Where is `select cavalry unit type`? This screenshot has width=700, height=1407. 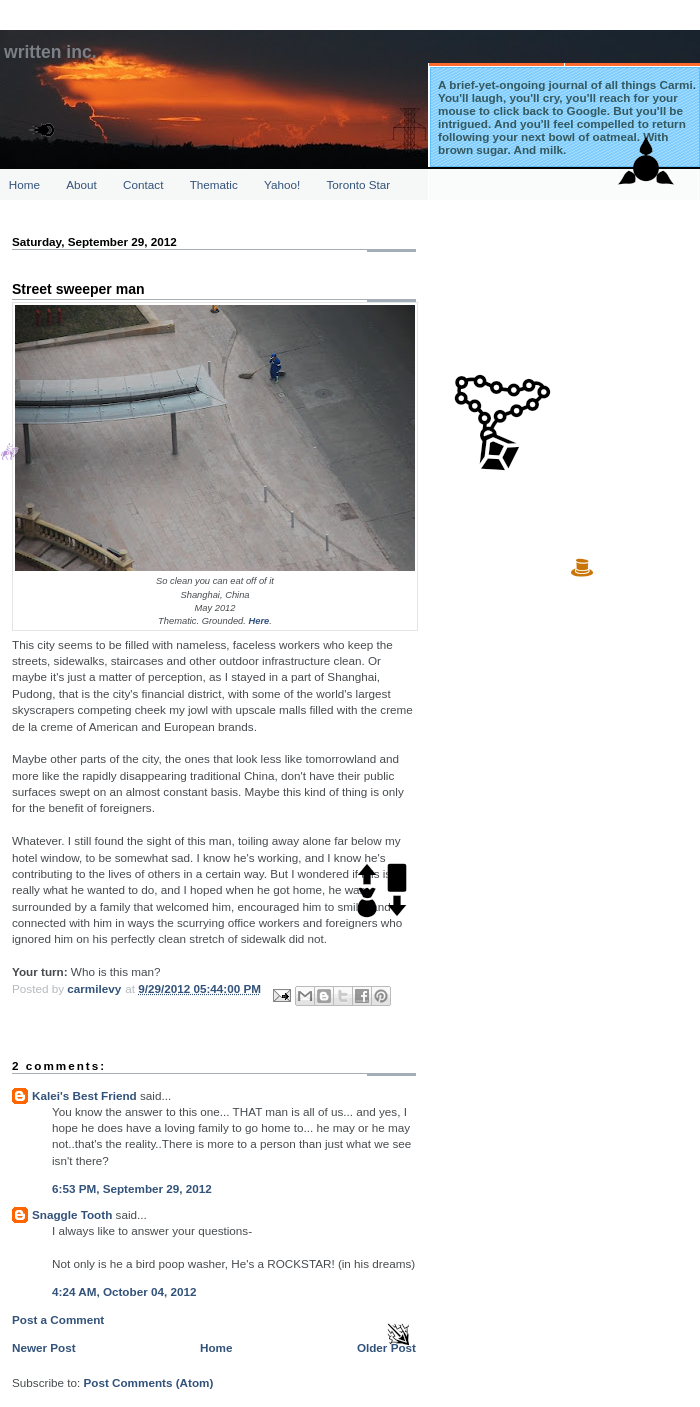 select cavalry unit type is located at coordinates (9, 451).